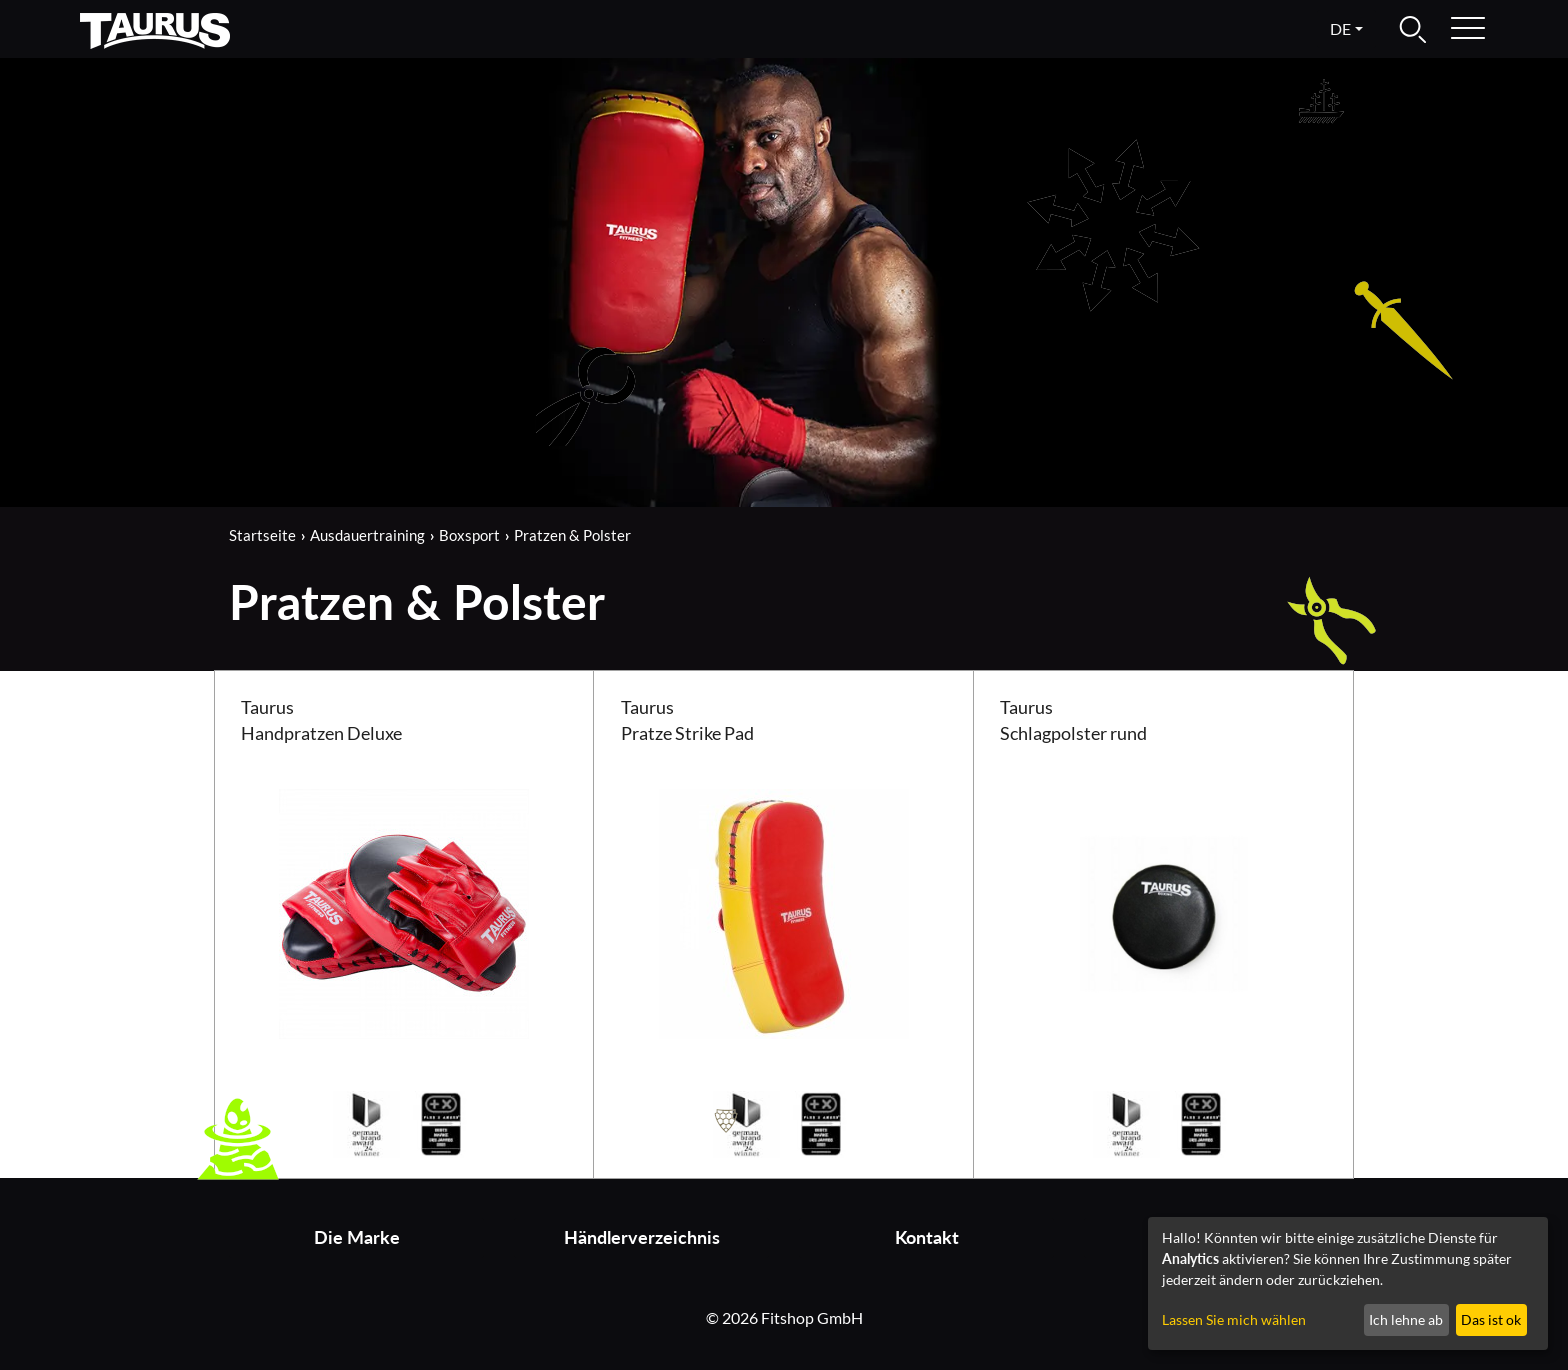 This screenshot has width=1568, height=1370. I want to click on select a dagger or stabbing weapon in a game, so click(1403, 330).